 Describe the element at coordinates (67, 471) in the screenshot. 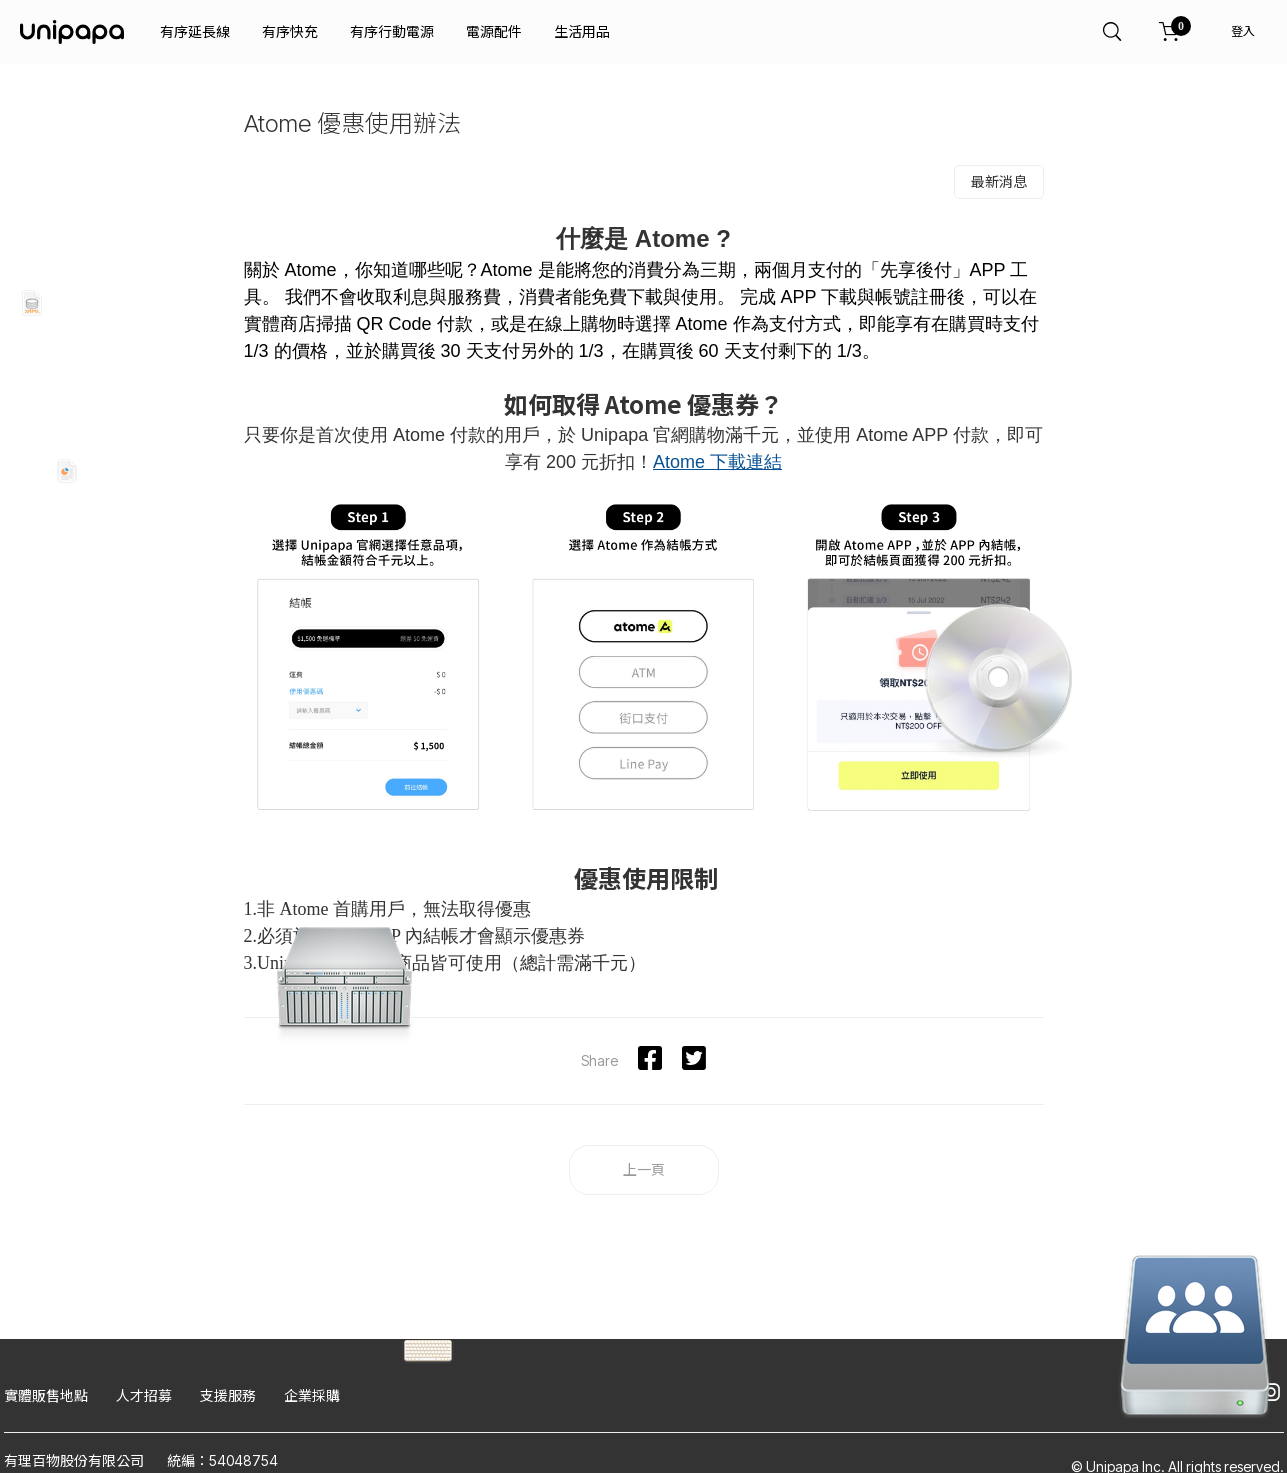

I see `open a presentation file` at that location.